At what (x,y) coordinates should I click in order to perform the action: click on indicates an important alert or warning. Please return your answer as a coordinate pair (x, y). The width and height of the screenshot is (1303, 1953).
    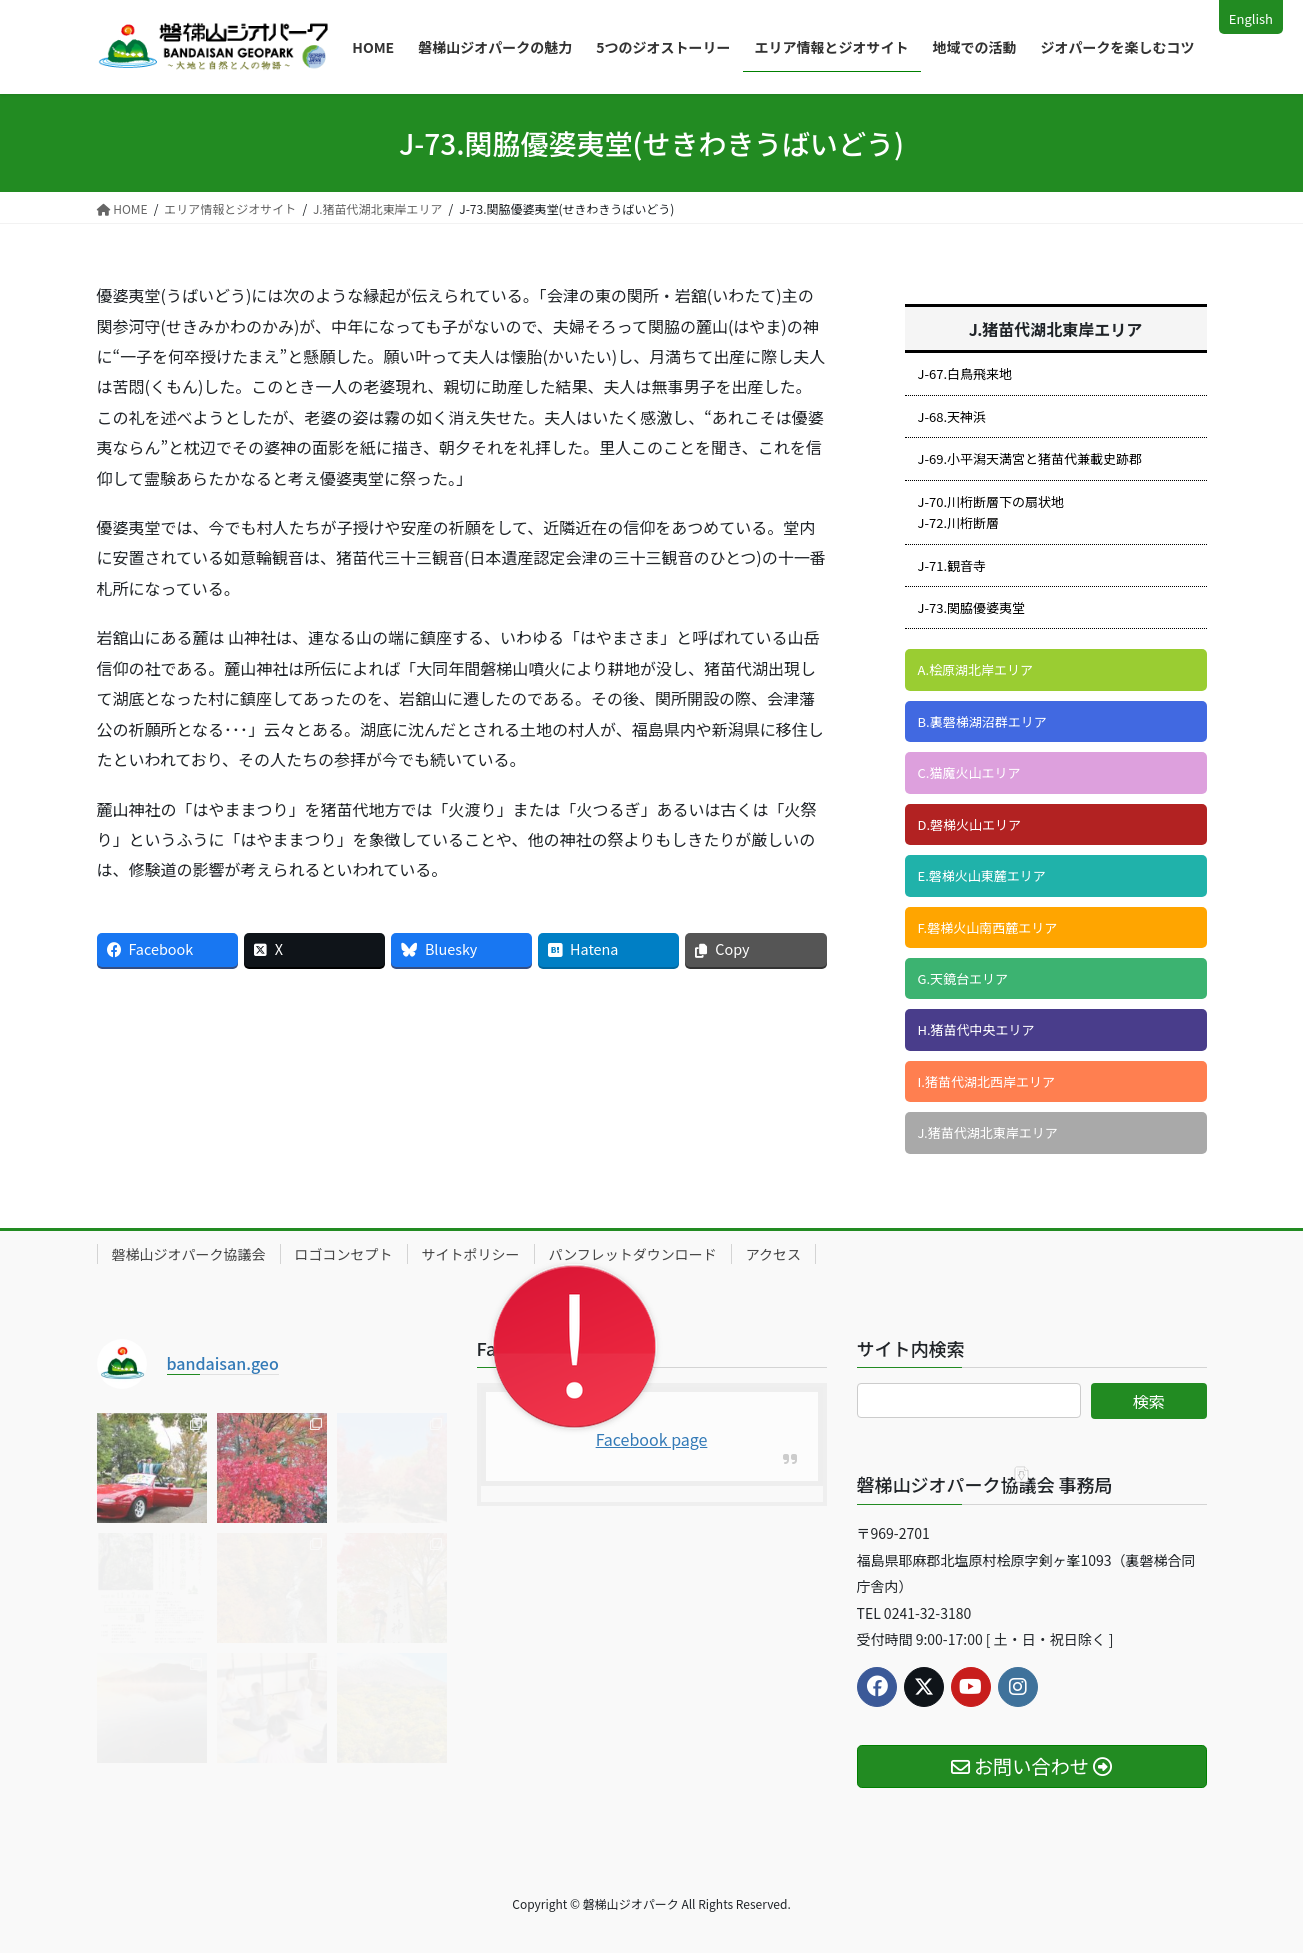
    Looking at the image, I should click on (574, 1346).